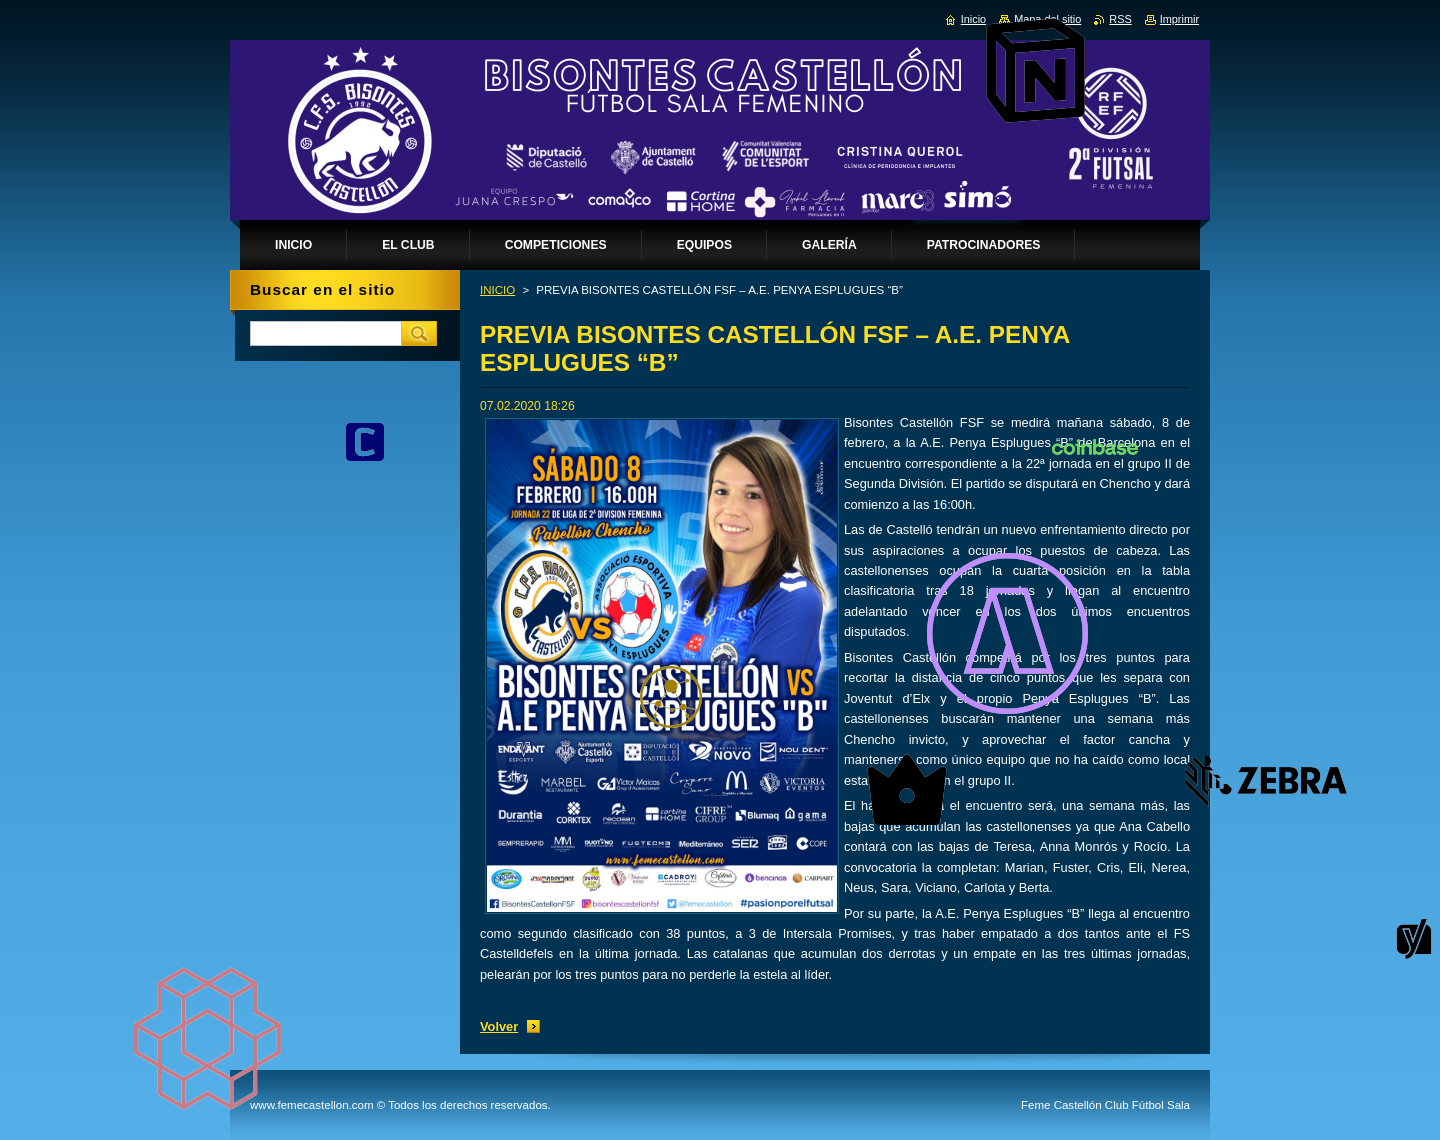 The image size is (1440, 1140). What do you see at coordinates (207, 1038) in the screenshot?
I see `OpenAI Gym logo` at bounding box center [207, 1038].